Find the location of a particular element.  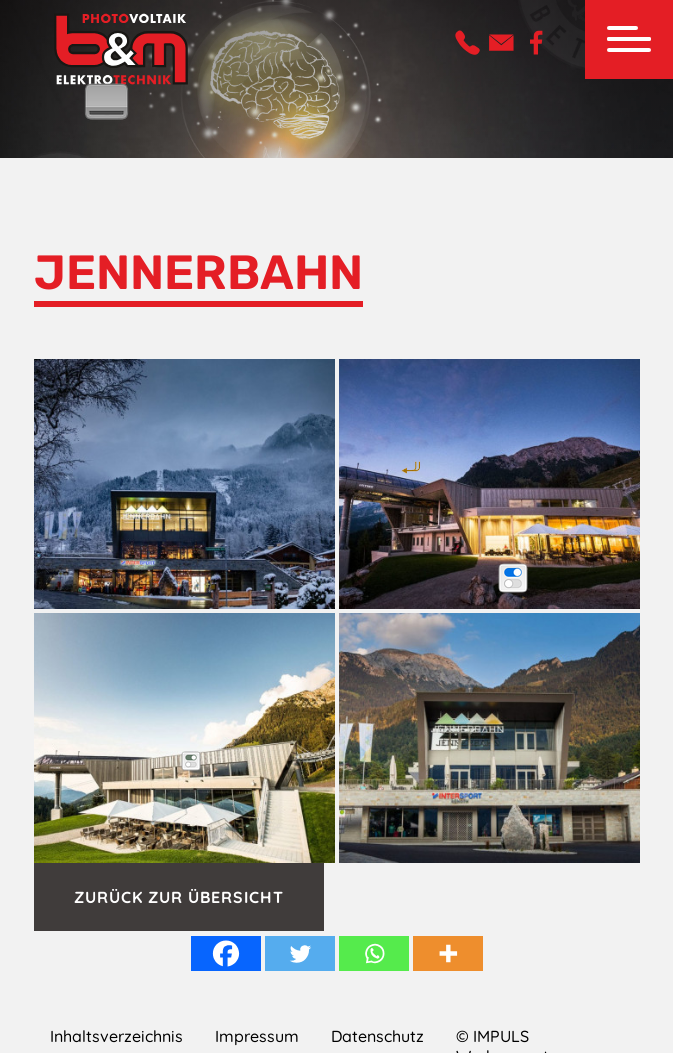

open unity tweak tool settings is located at coordinates (191, 761).